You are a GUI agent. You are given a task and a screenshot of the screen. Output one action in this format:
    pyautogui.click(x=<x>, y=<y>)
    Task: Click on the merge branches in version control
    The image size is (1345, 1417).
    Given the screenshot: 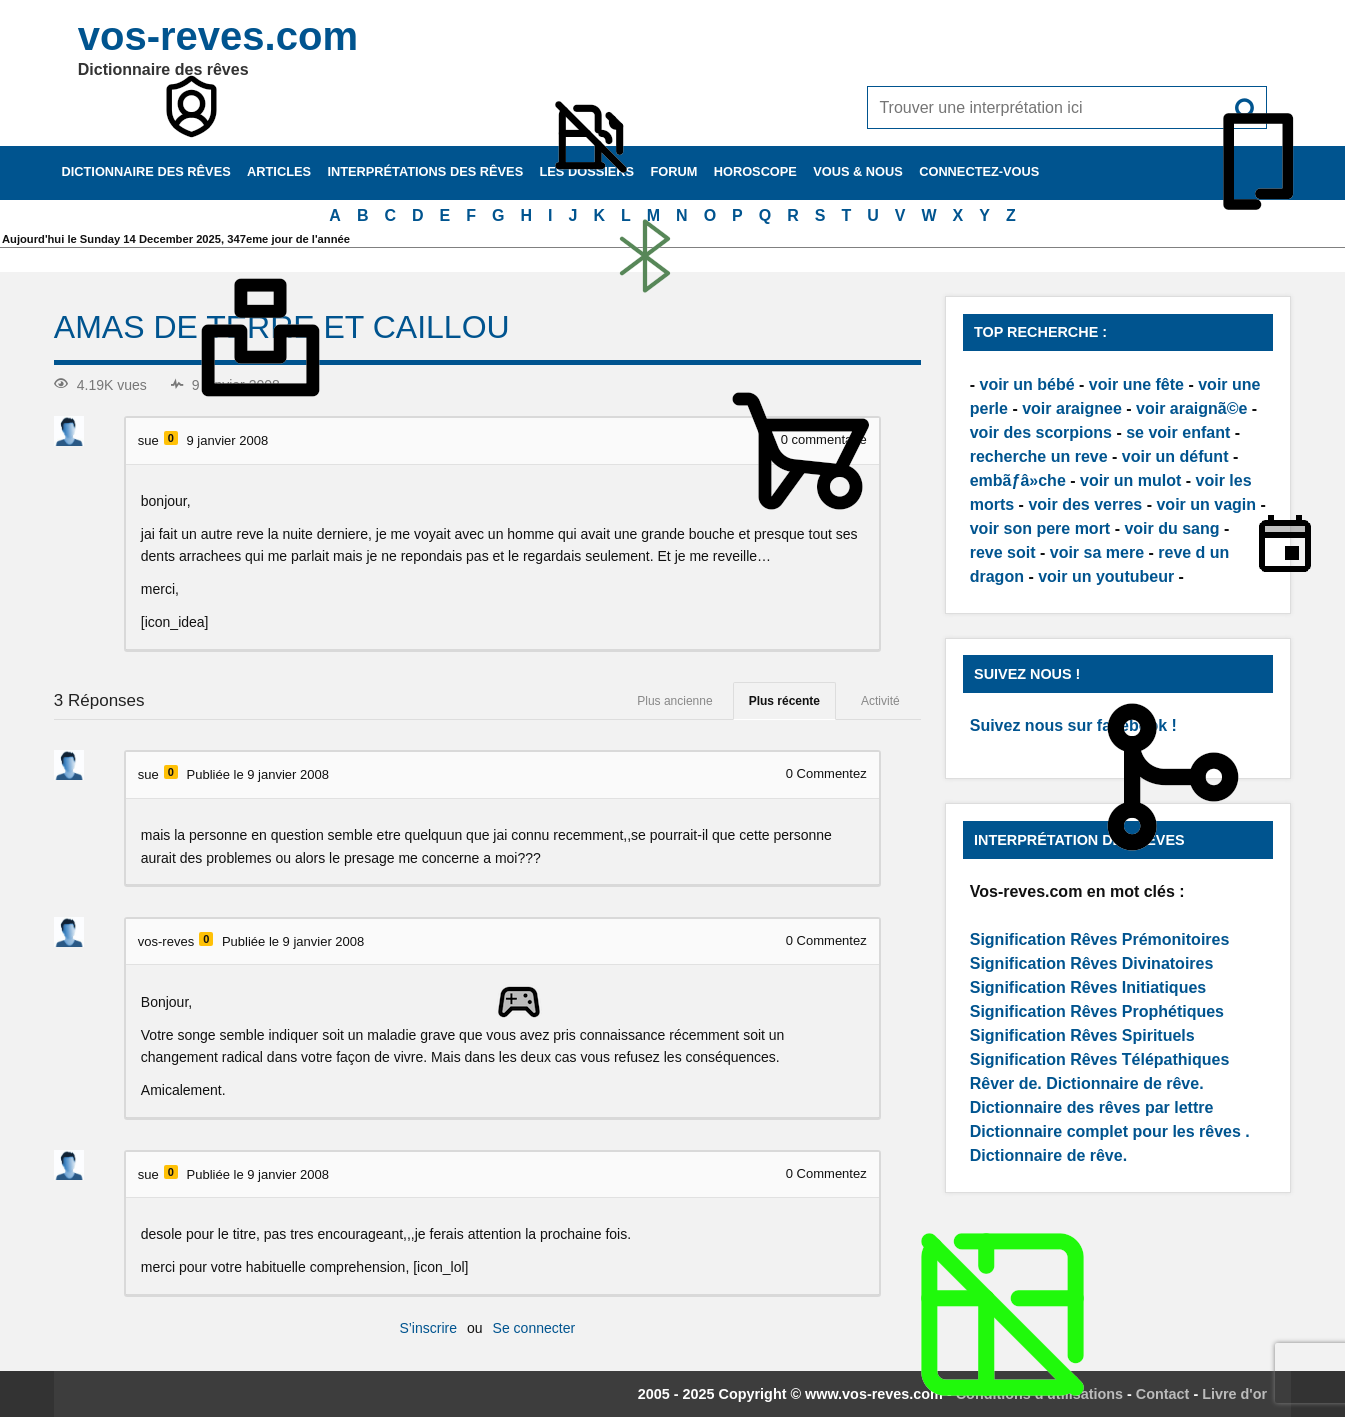 What is the action you would take?
    pyautogui.click(x=1173, y=777)
    